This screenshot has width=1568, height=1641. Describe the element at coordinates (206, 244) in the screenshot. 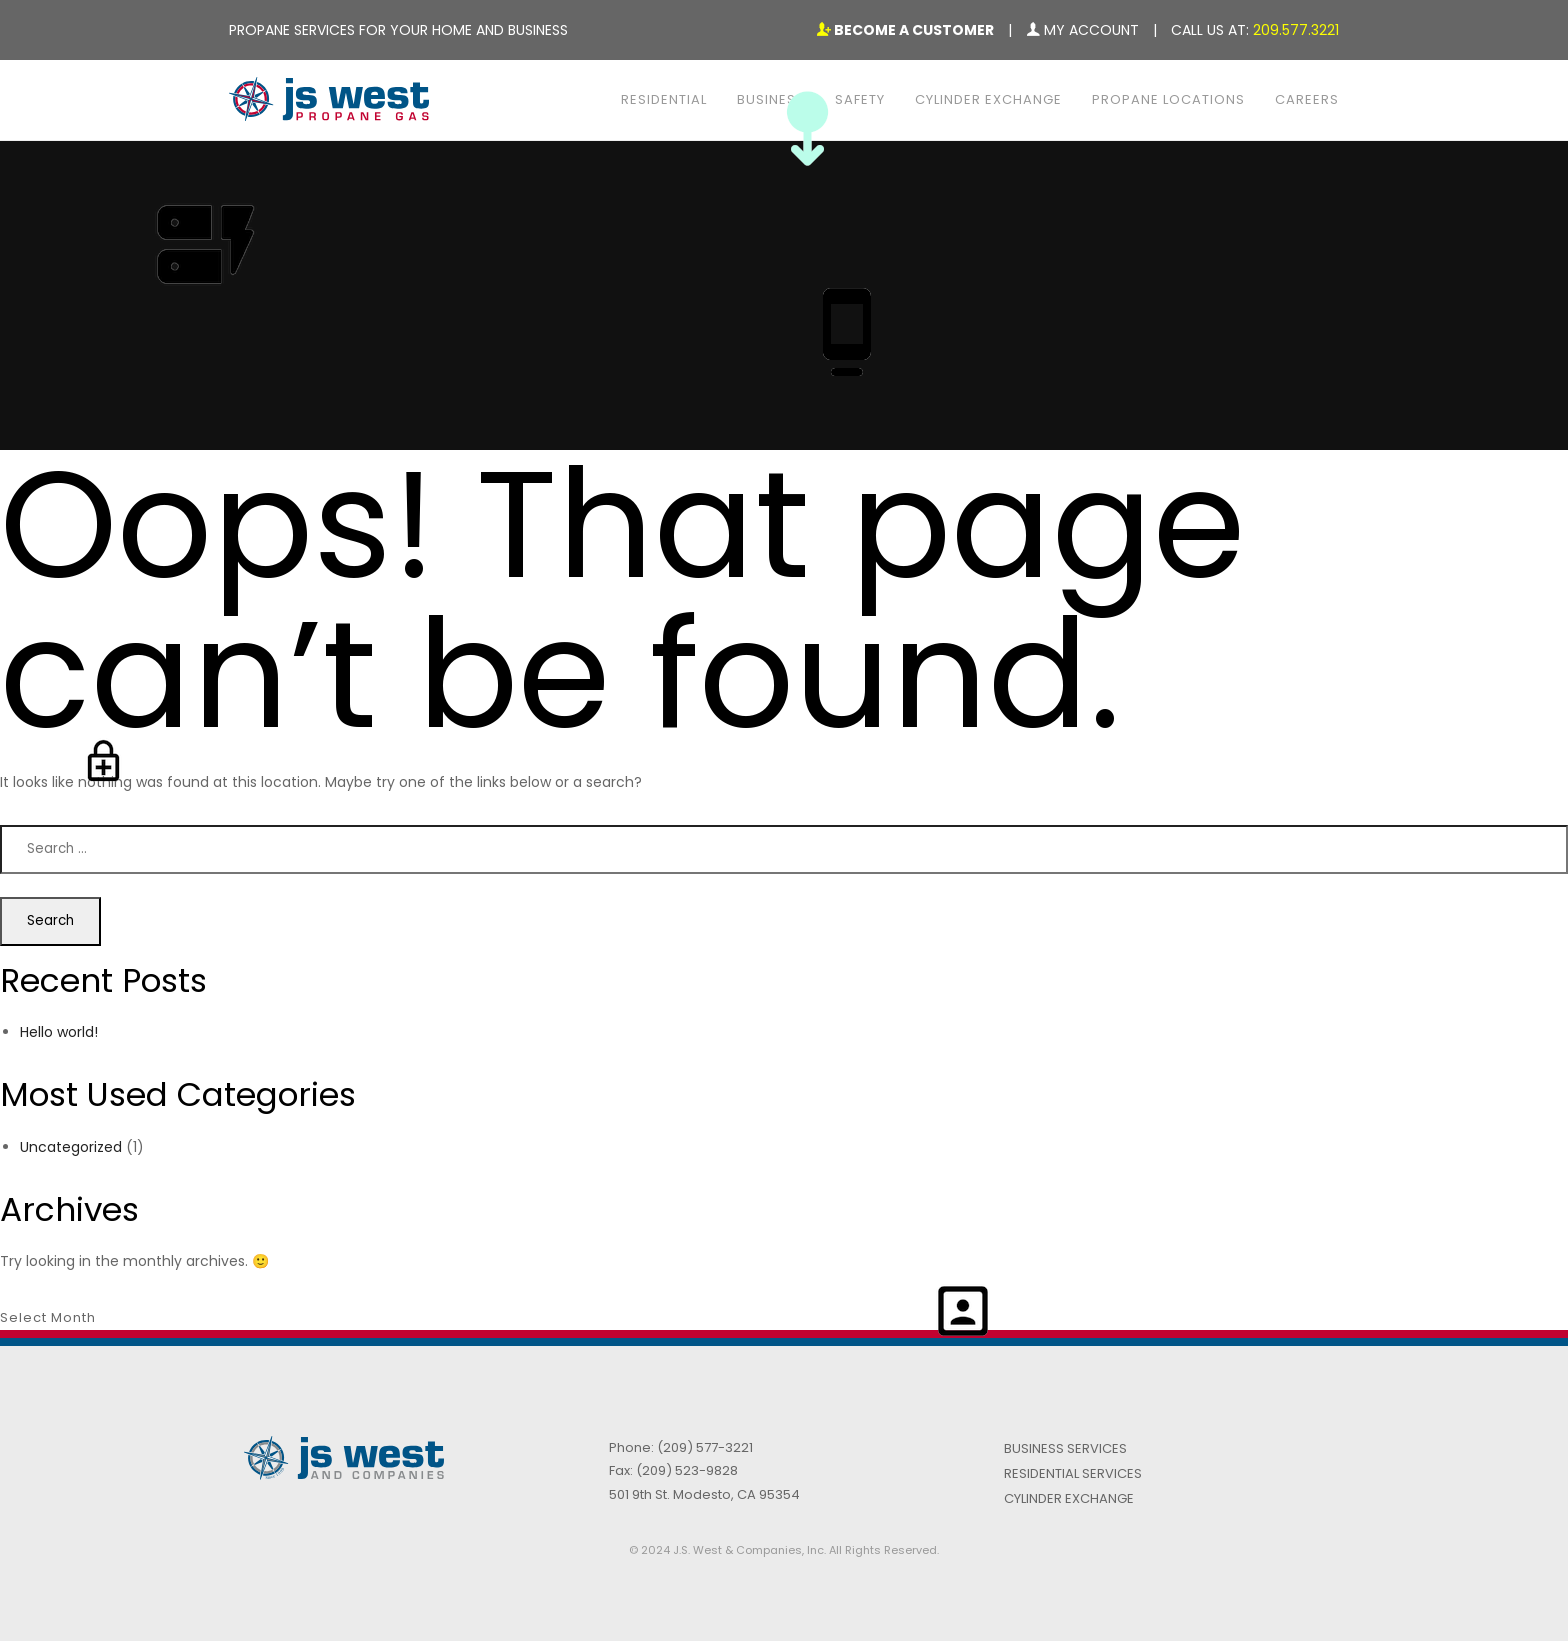

I see `access dynamic or auto-generated forms` at that location.